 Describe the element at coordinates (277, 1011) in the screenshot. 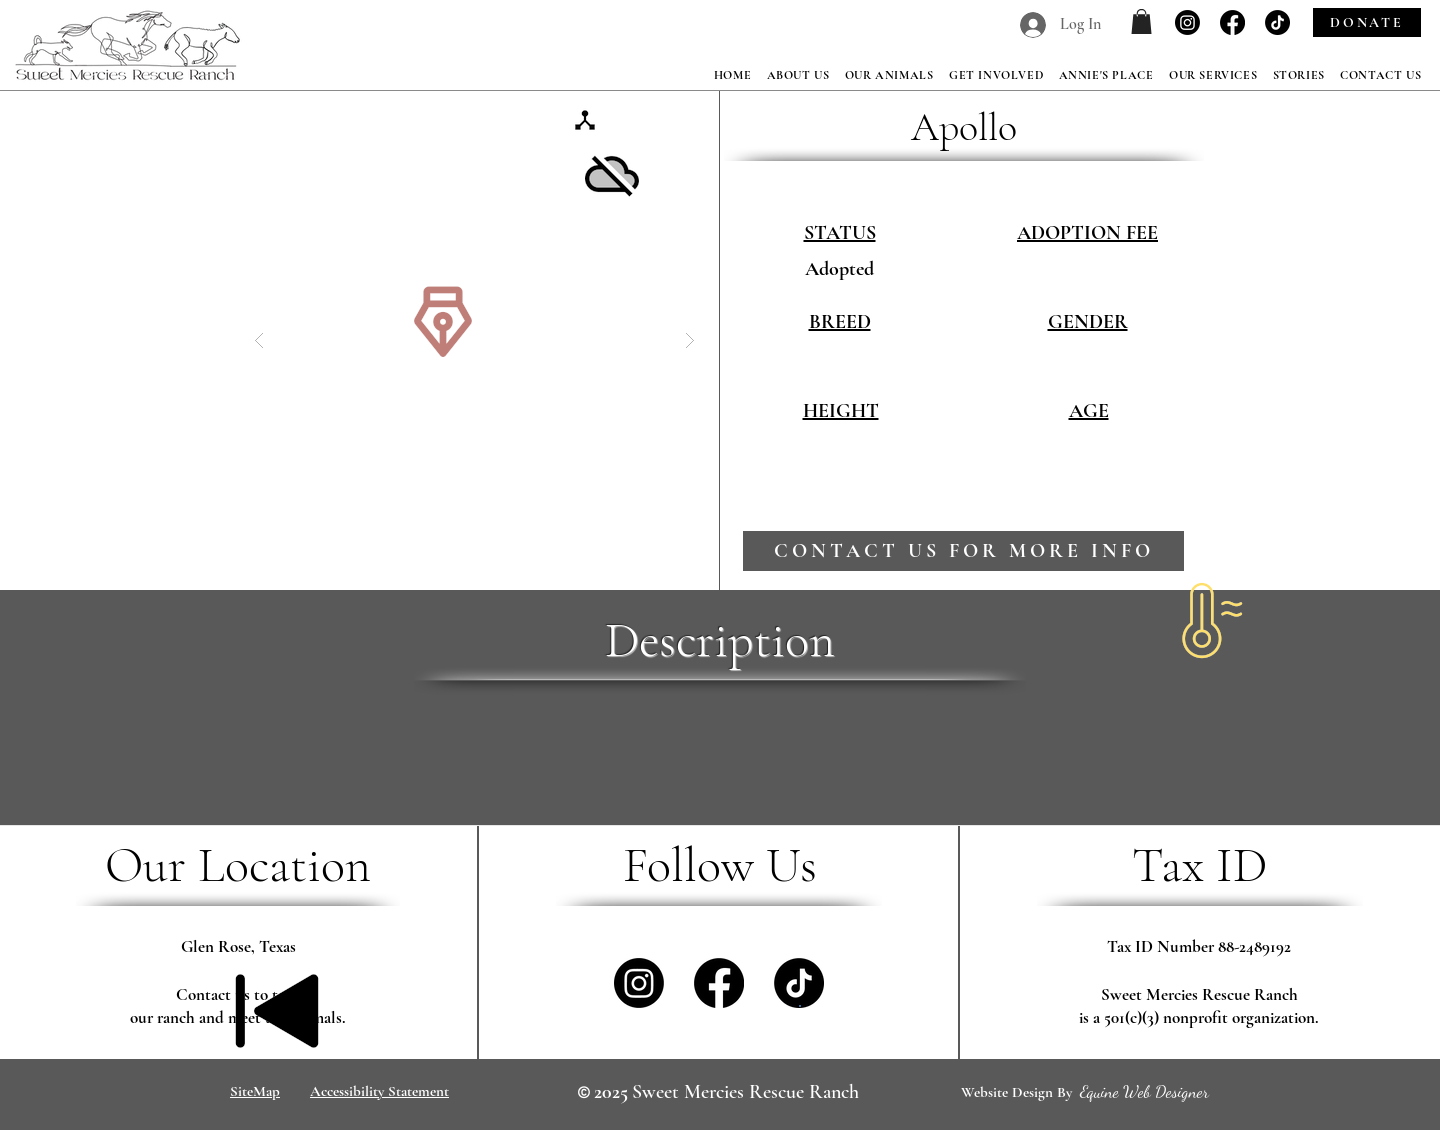

I see `skip to previous track` at that location.